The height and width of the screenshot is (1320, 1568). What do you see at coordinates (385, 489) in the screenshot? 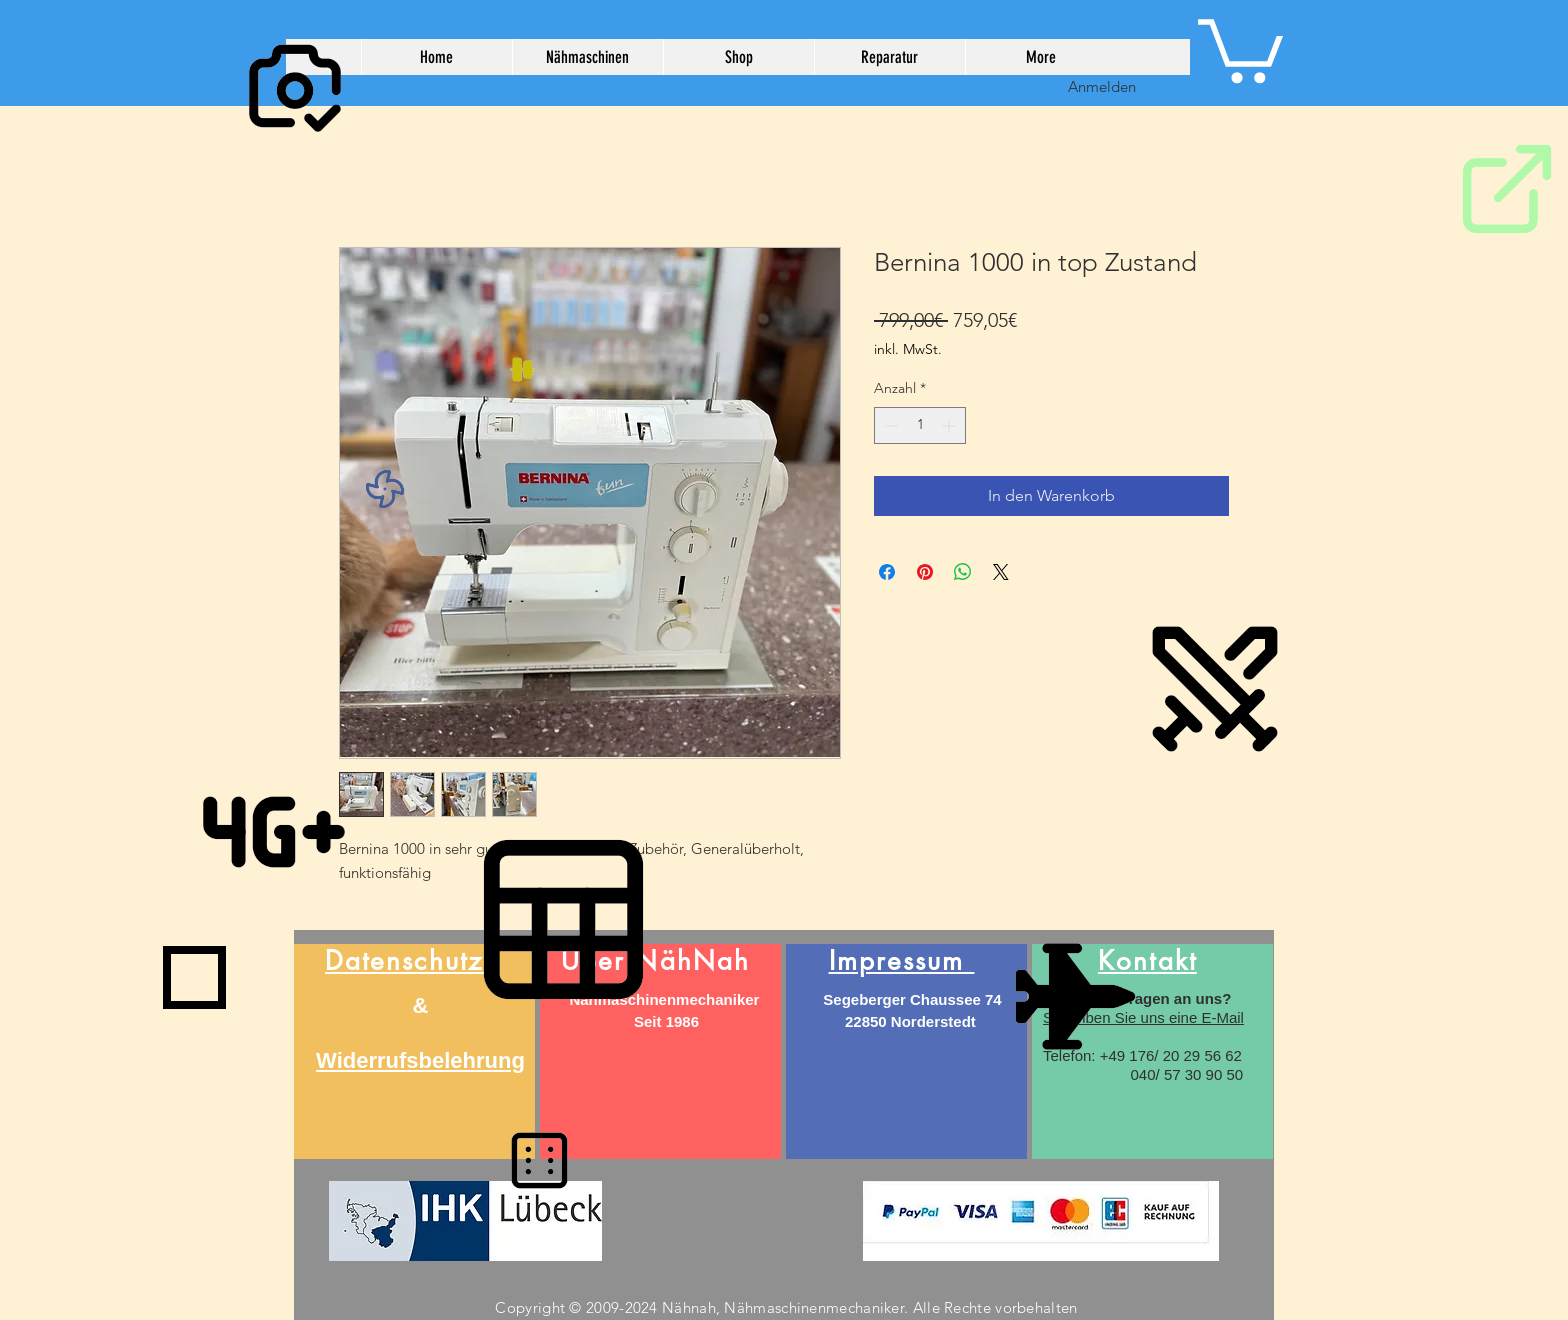
I see `adjust fan or ventilation settings` at bounding box center [385, 489].